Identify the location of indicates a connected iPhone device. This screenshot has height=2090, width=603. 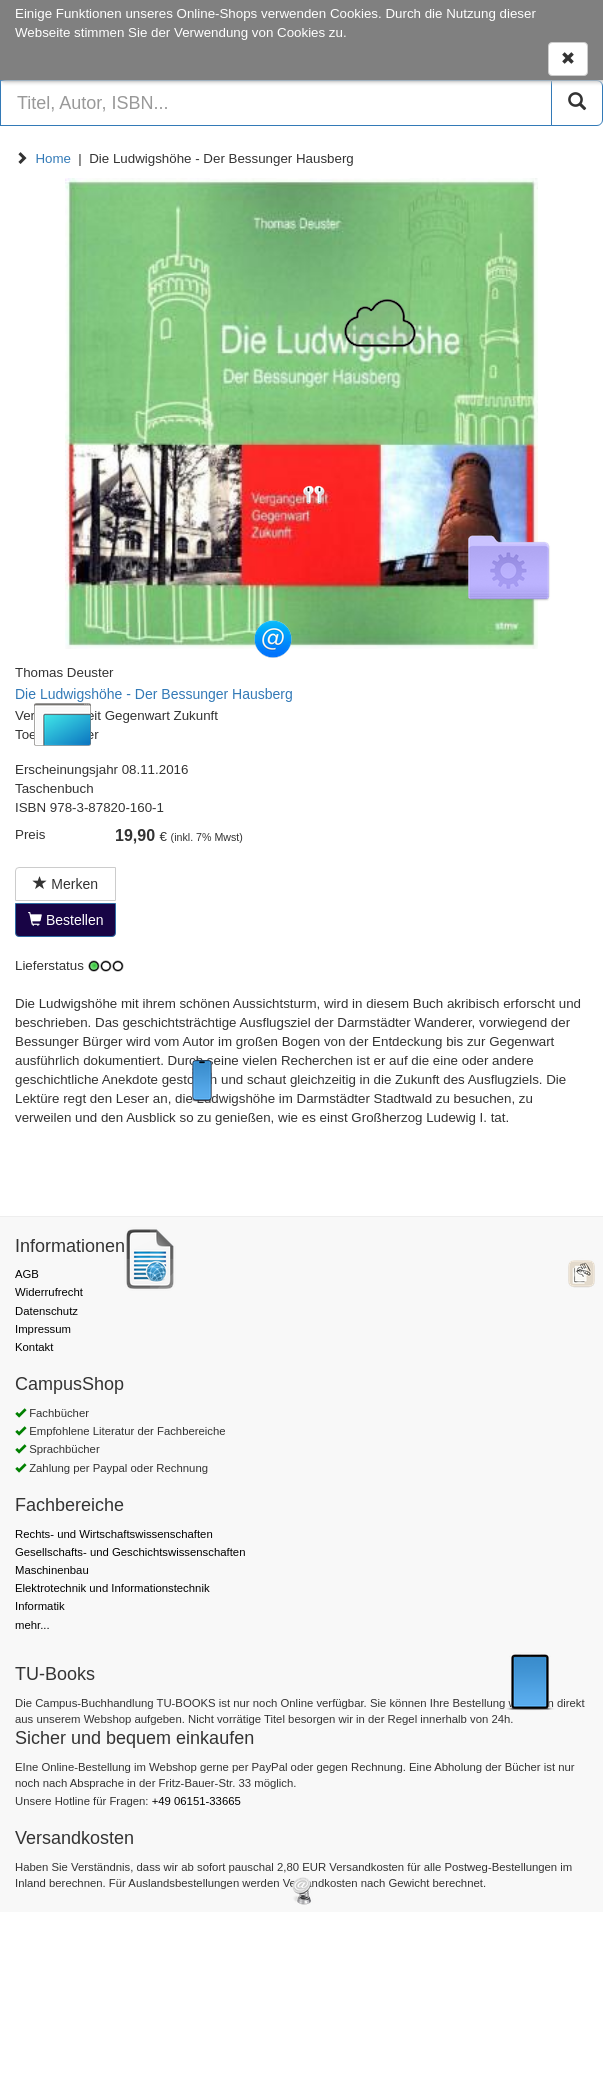
(202, 1081).